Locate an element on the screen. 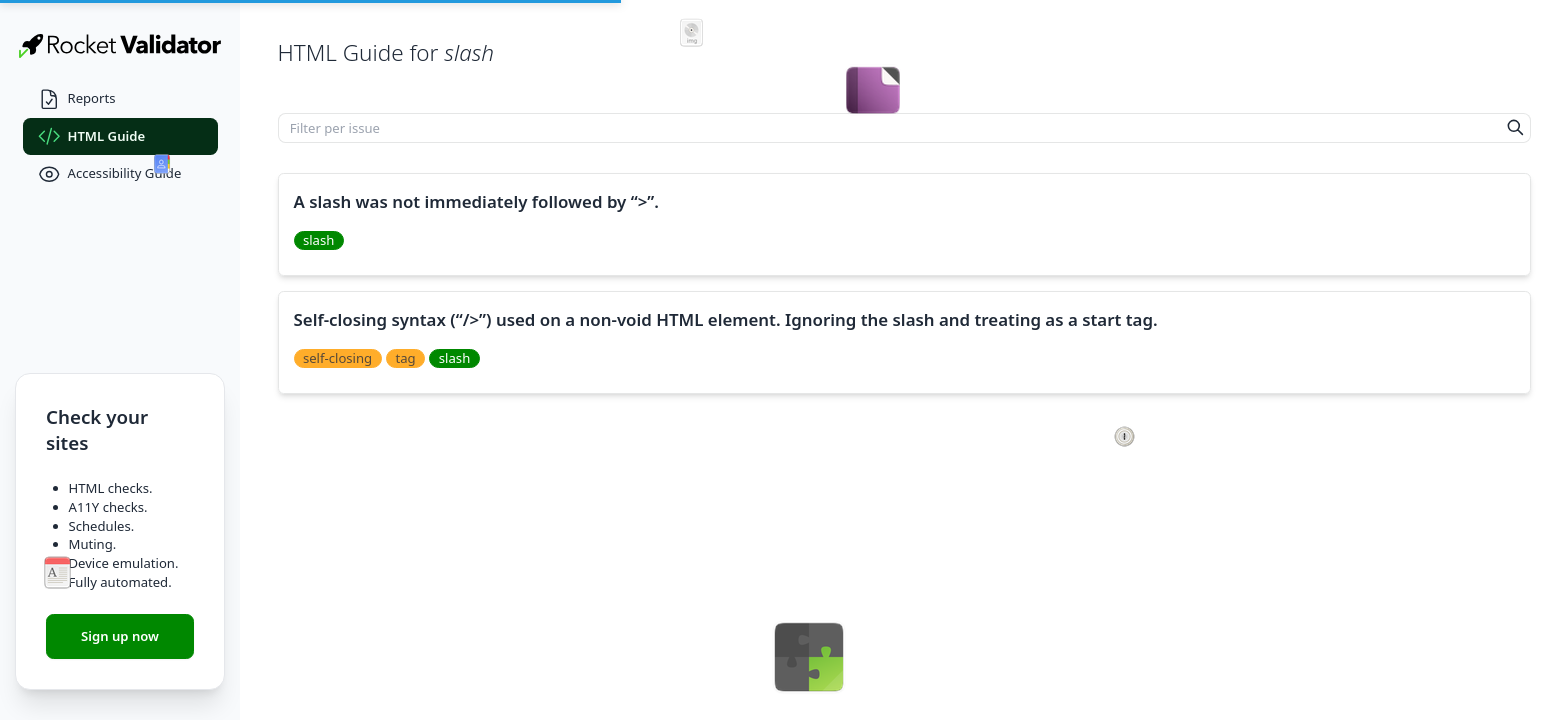  open gnome shell extensions manager is located at coordinates (809, 657).